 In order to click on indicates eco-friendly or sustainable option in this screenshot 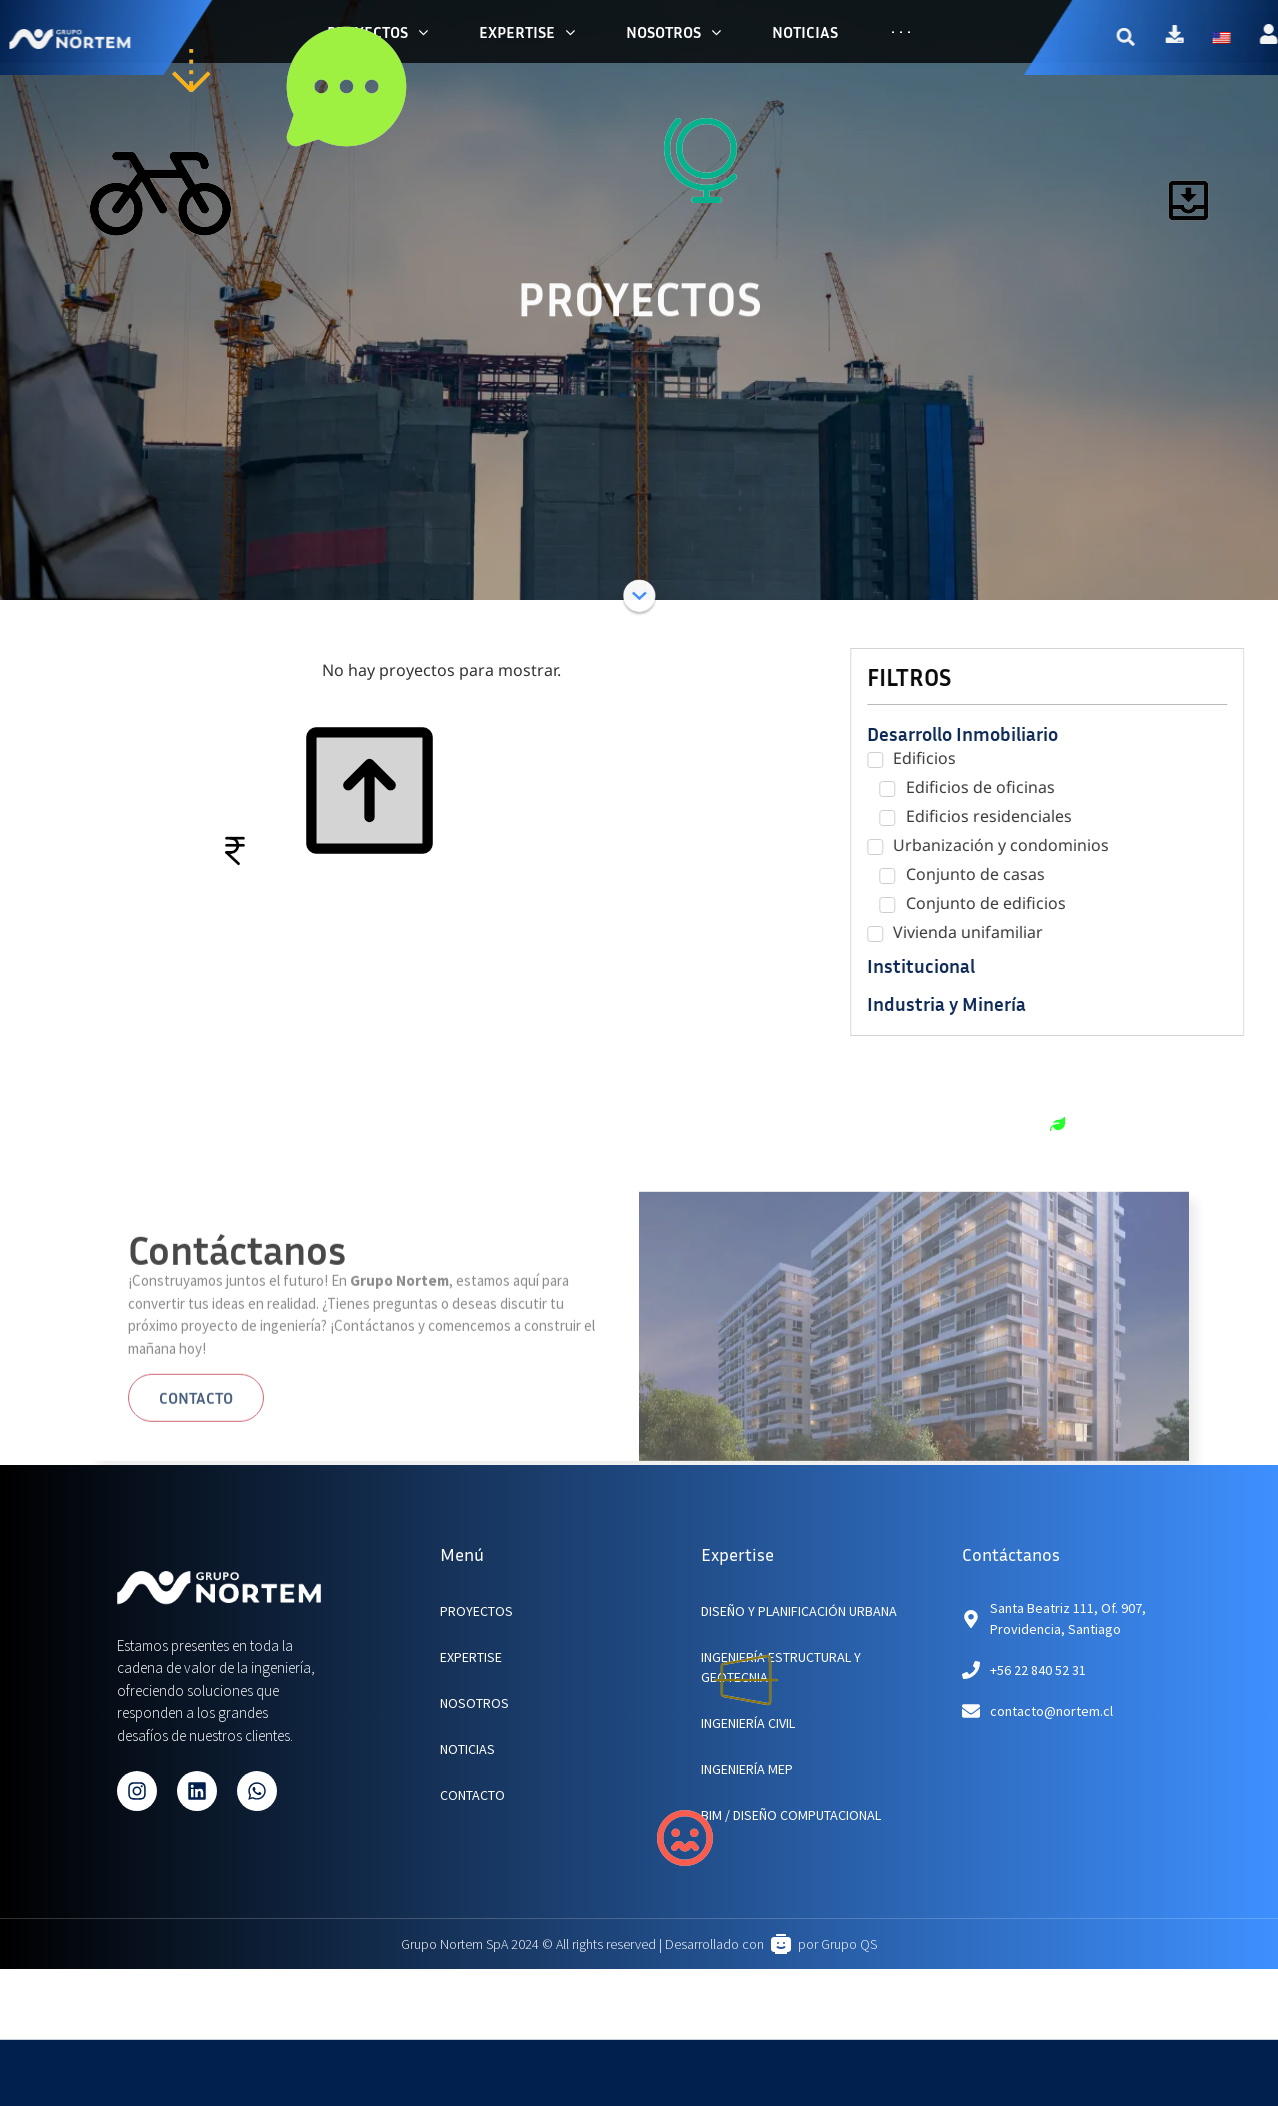, I will do `click(1057, 1124)`.